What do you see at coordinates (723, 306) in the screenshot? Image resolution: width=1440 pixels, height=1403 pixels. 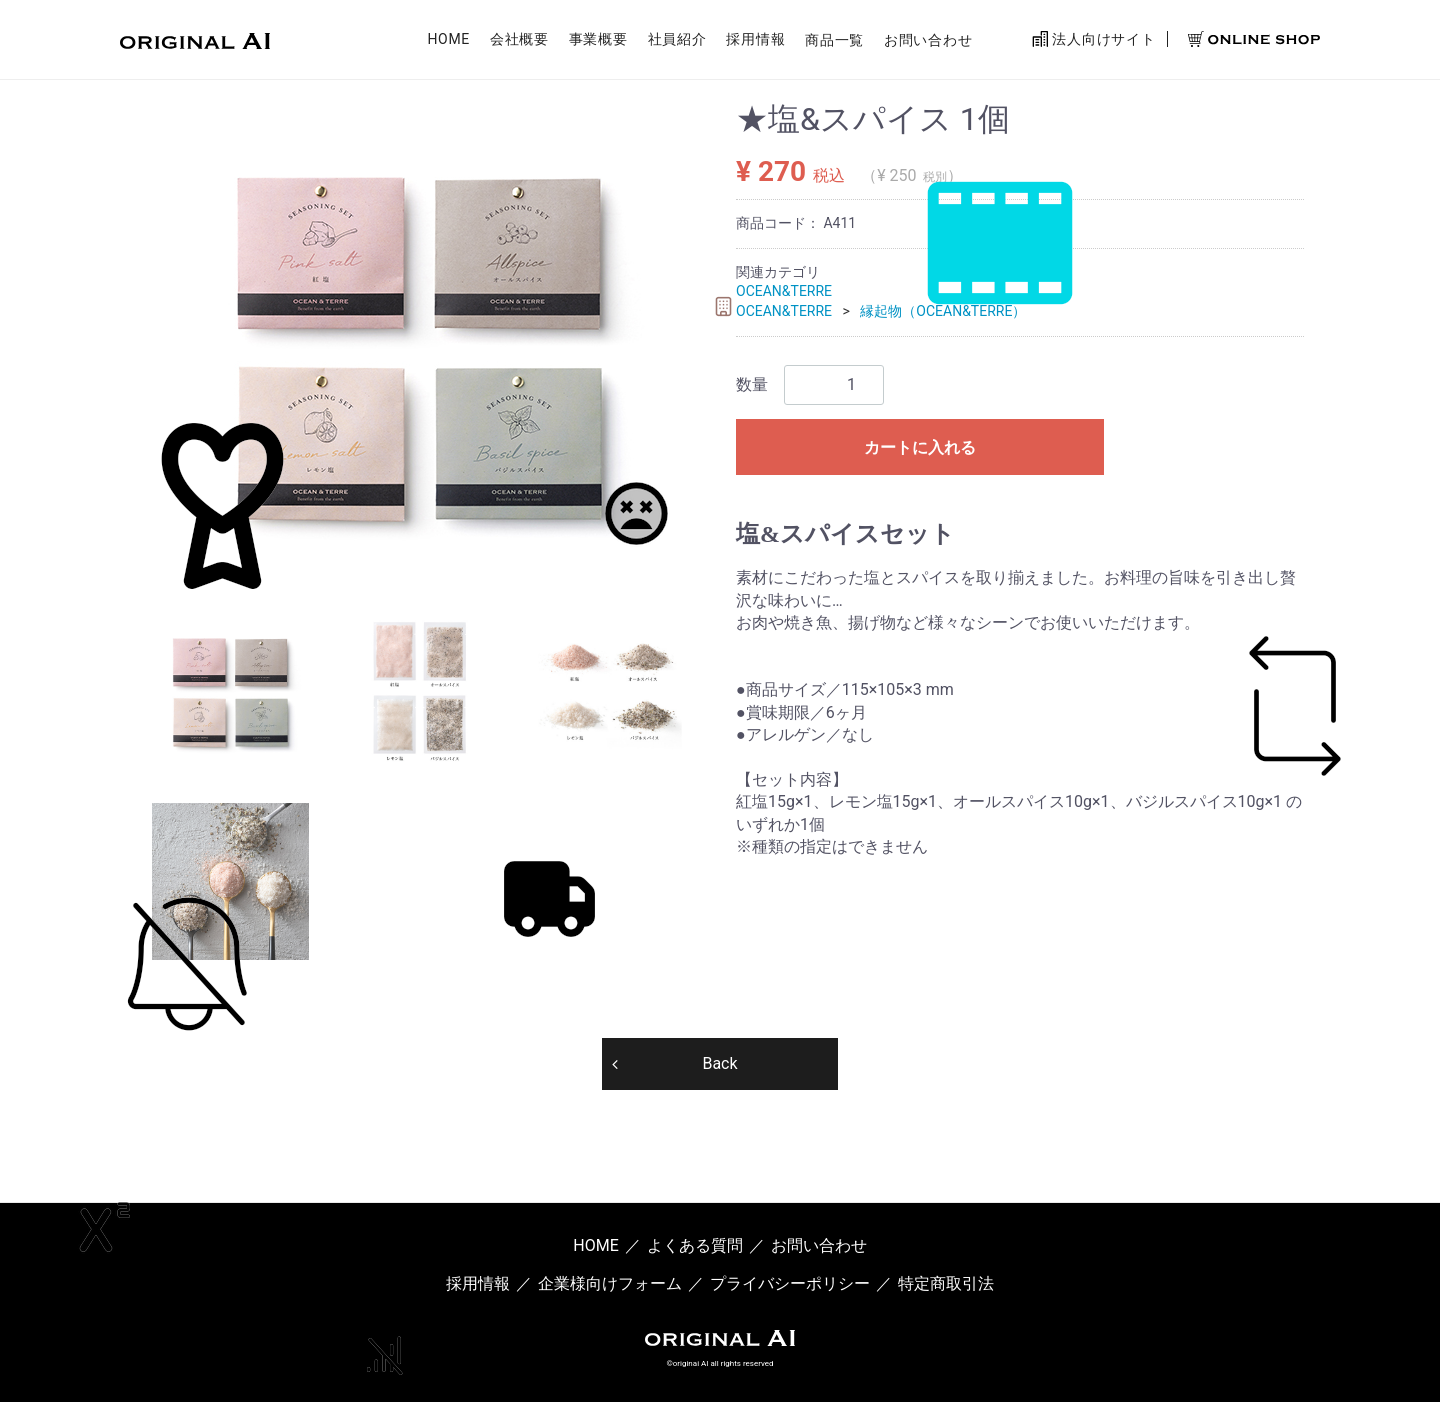 I see `view office or business location` at bounding box center [723, 306].